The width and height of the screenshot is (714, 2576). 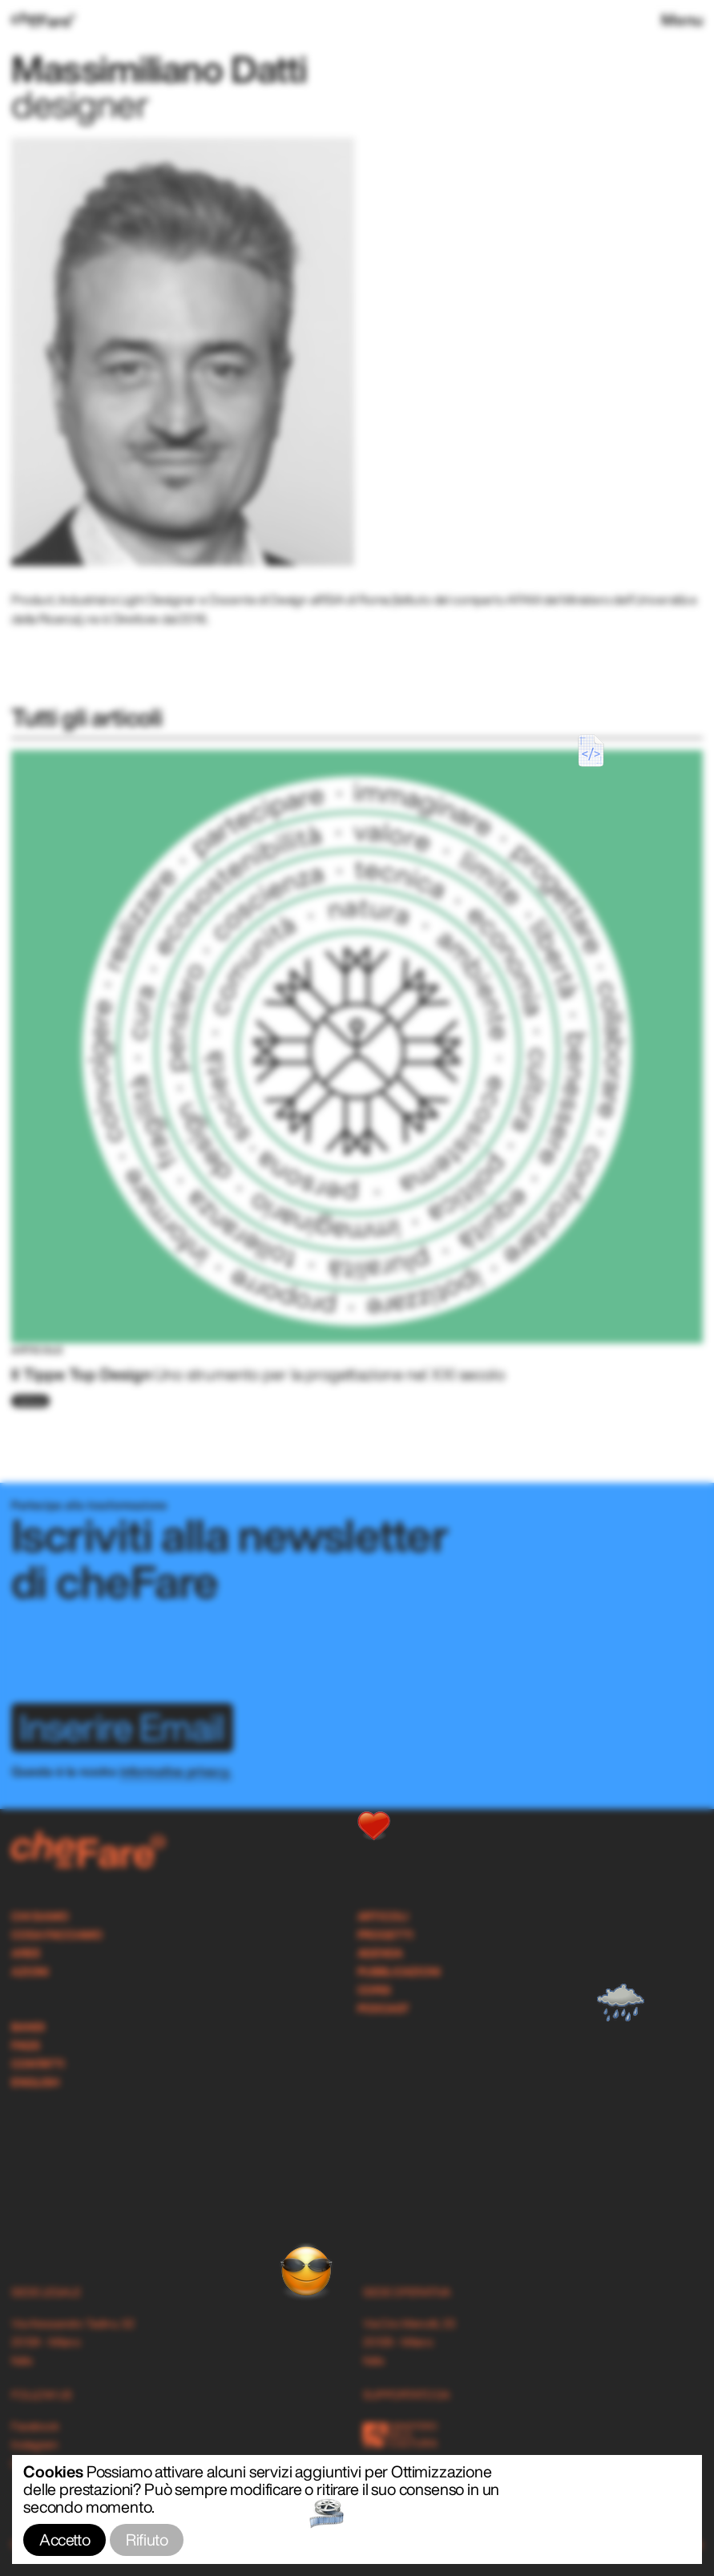 What do you see at coordinates (620, 1998) in the screenshot?
I see `indicates scattered showers in current weather conditions` at bounding box center [620, 1998].